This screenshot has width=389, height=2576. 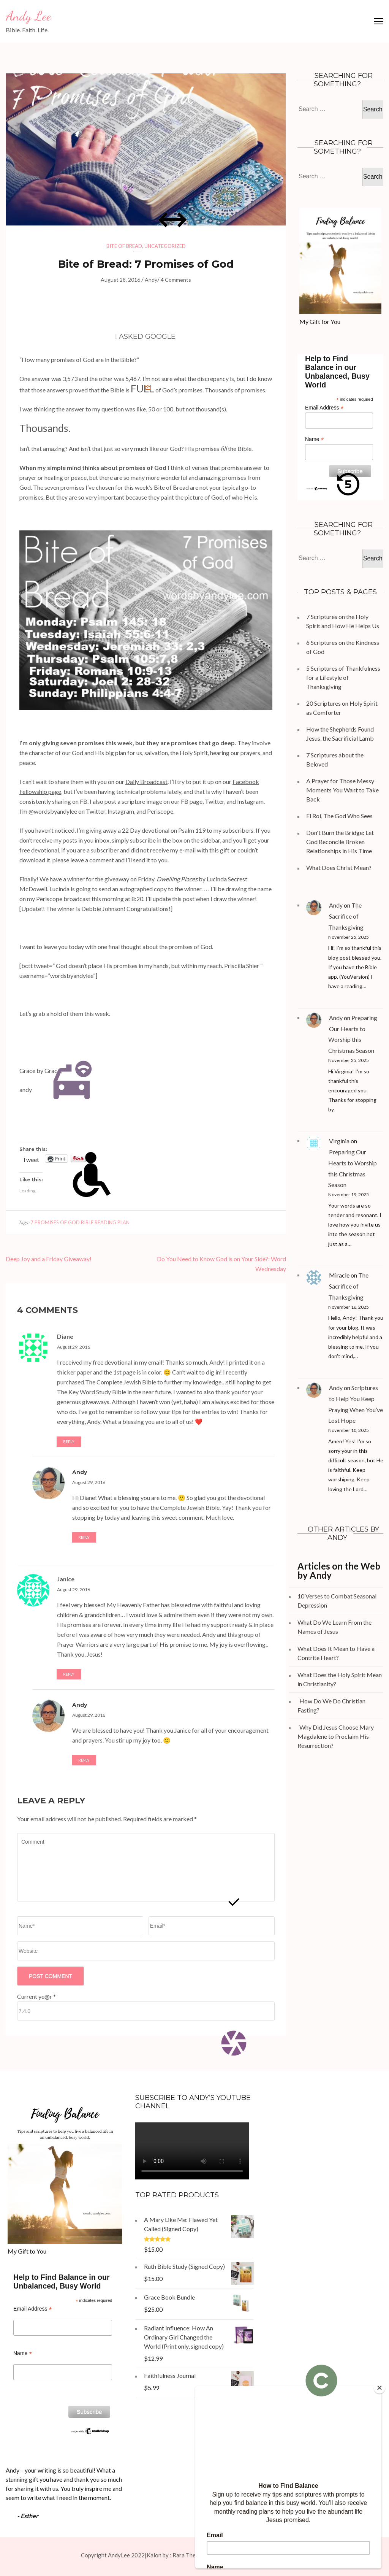 What do you see at coordinates (71, 1081) in the screenshot?
I see `request a wifi-enabled taxi or rideshare` at bounding box center [71, 1081].